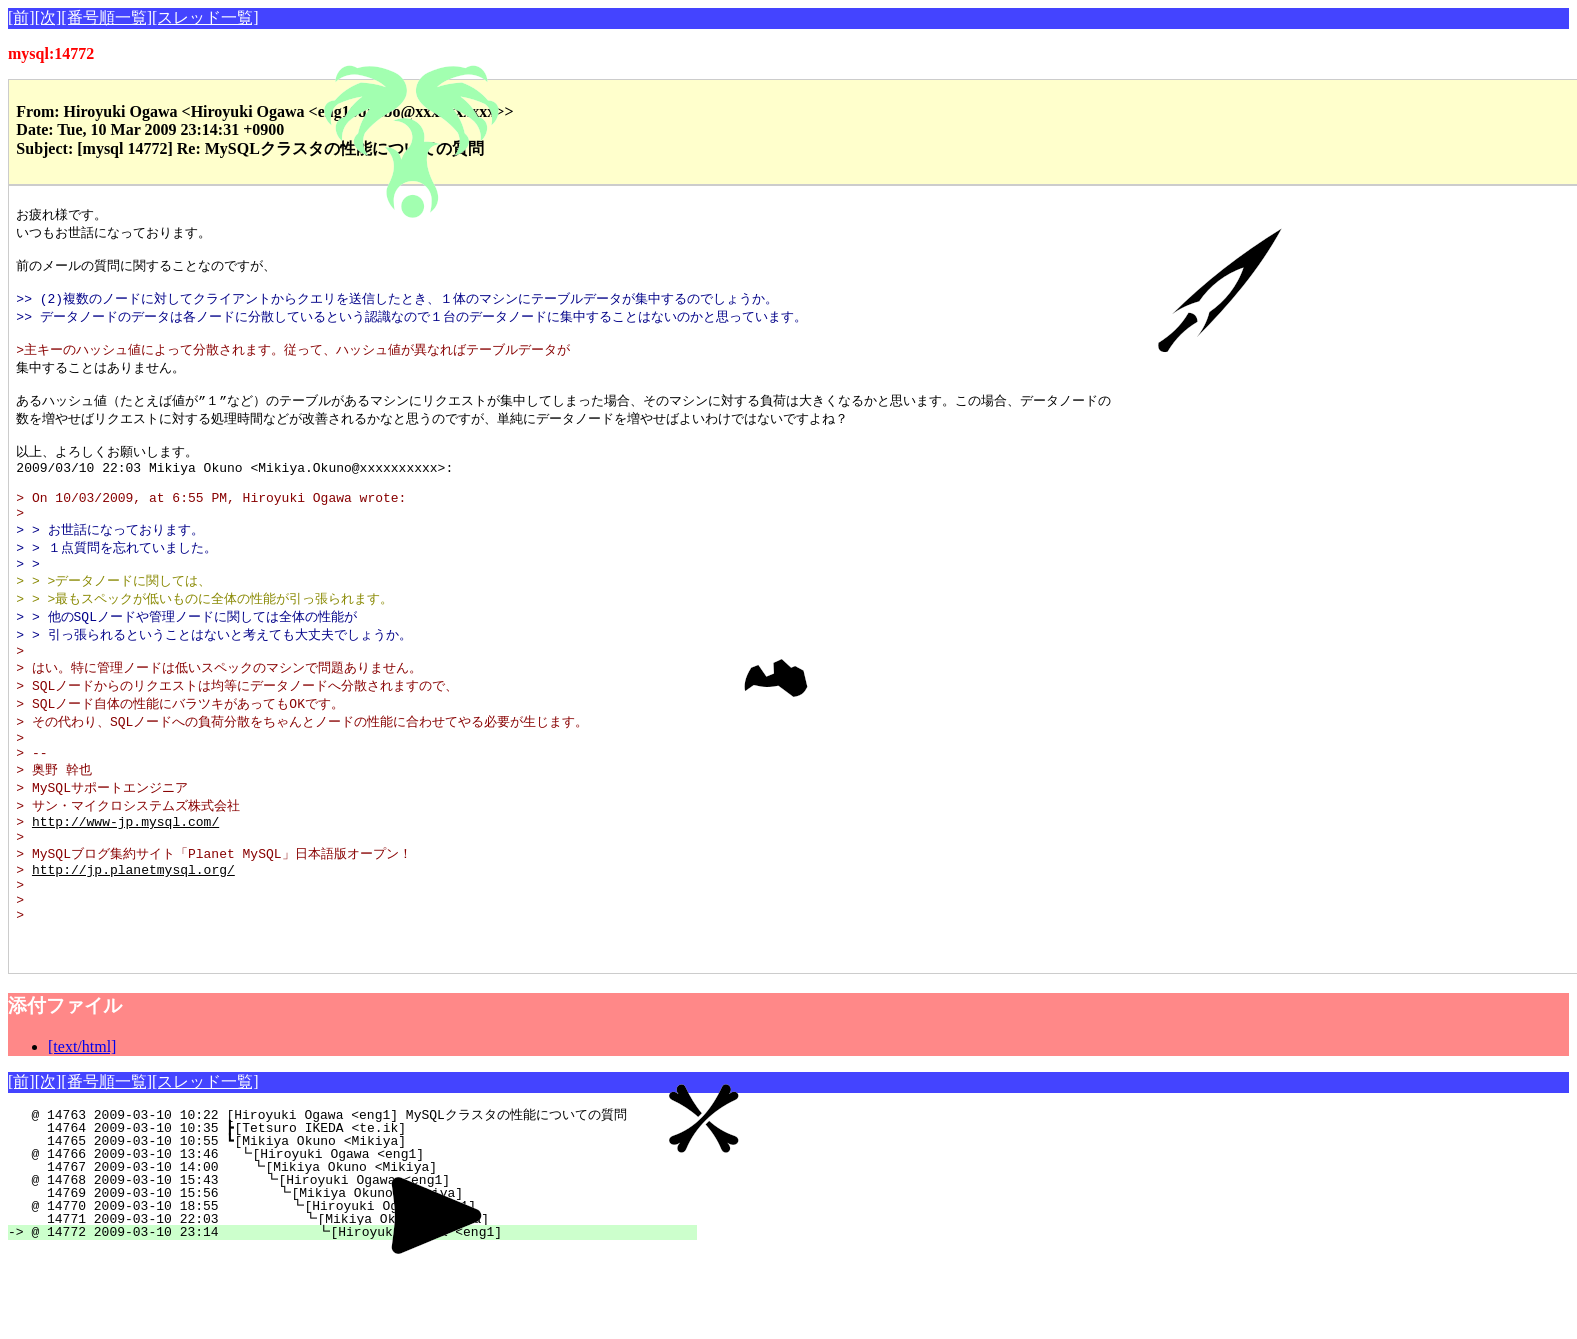 The width and height of the screenshot is (1577, 1339). I want to click on ignite or activate a fire-related feature, so click(410, 131).